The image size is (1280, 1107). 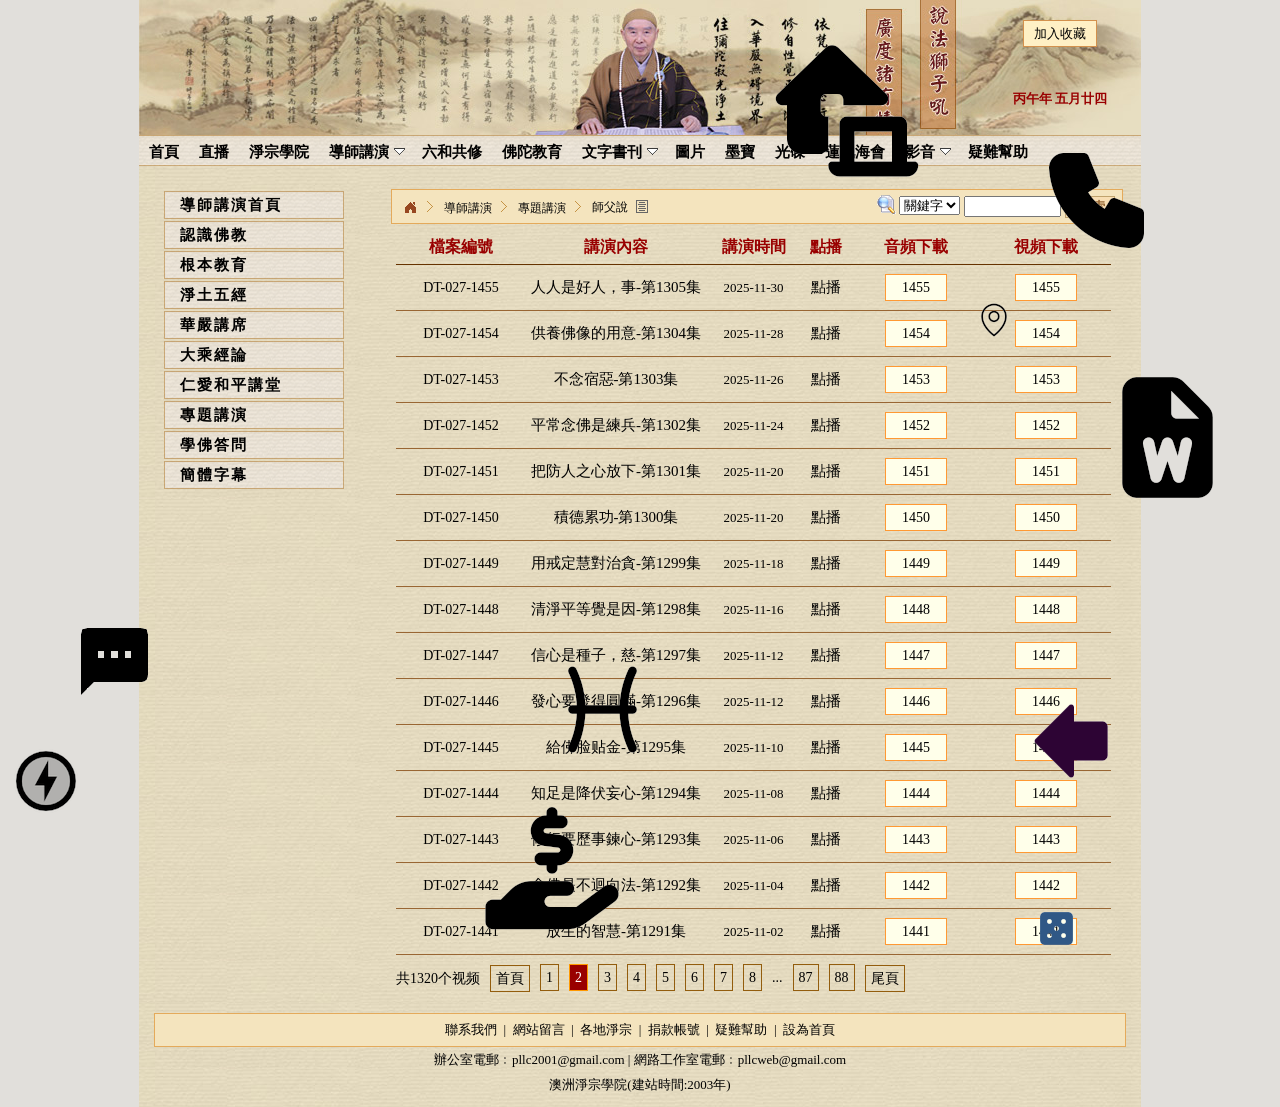 I want to click on indicates a random or chance-based action, so click(x=1056, y=928).